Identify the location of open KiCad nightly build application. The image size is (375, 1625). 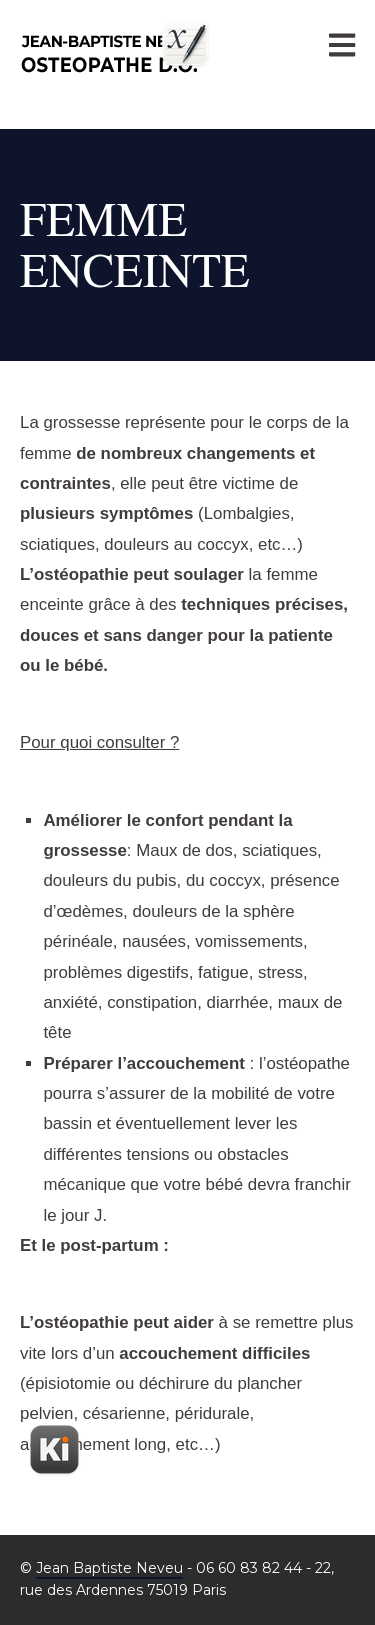
(54, 1449).